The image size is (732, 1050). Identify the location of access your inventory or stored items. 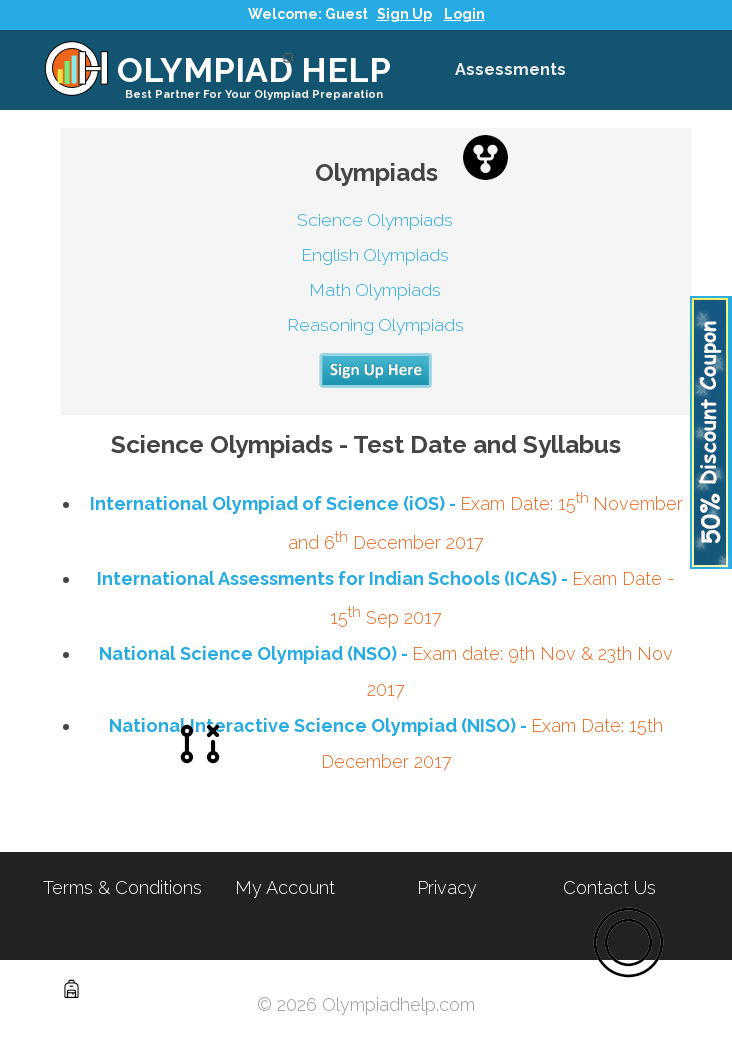
(71, 989).